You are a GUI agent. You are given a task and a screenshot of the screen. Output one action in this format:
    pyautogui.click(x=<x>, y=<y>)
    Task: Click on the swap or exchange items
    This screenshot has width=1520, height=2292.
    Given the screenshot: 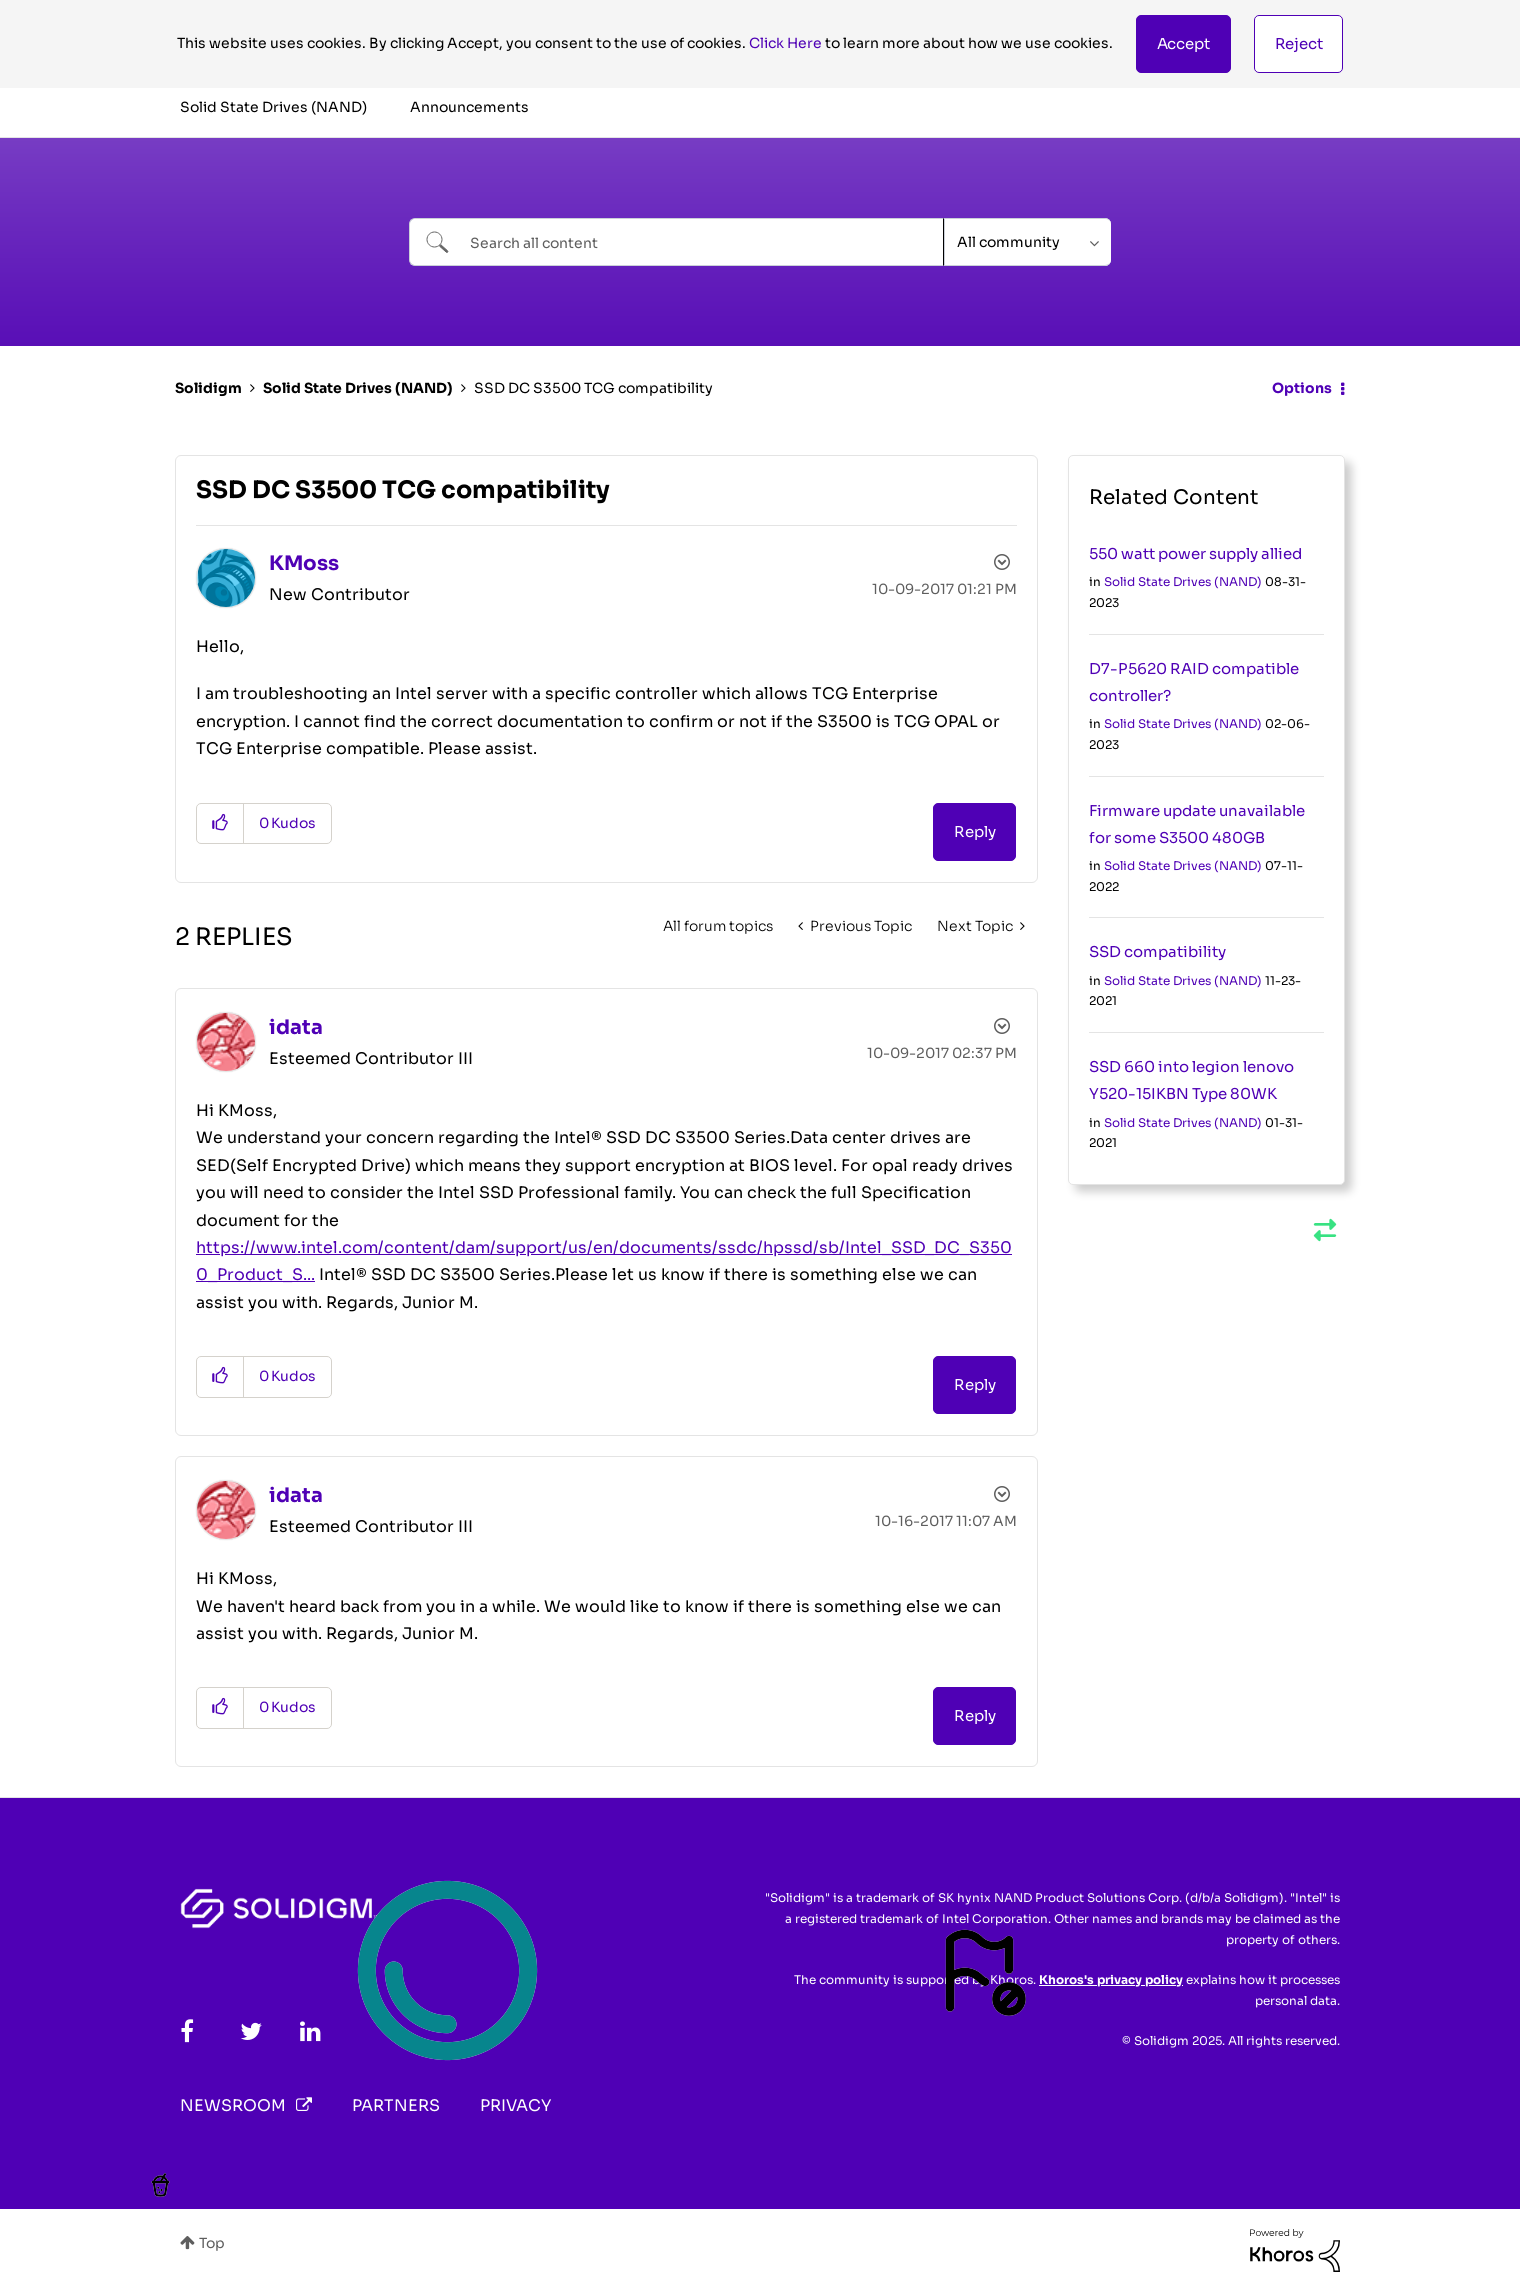 What is the action you would take?
    pyautogui.click(x=1325, y=1230)
    